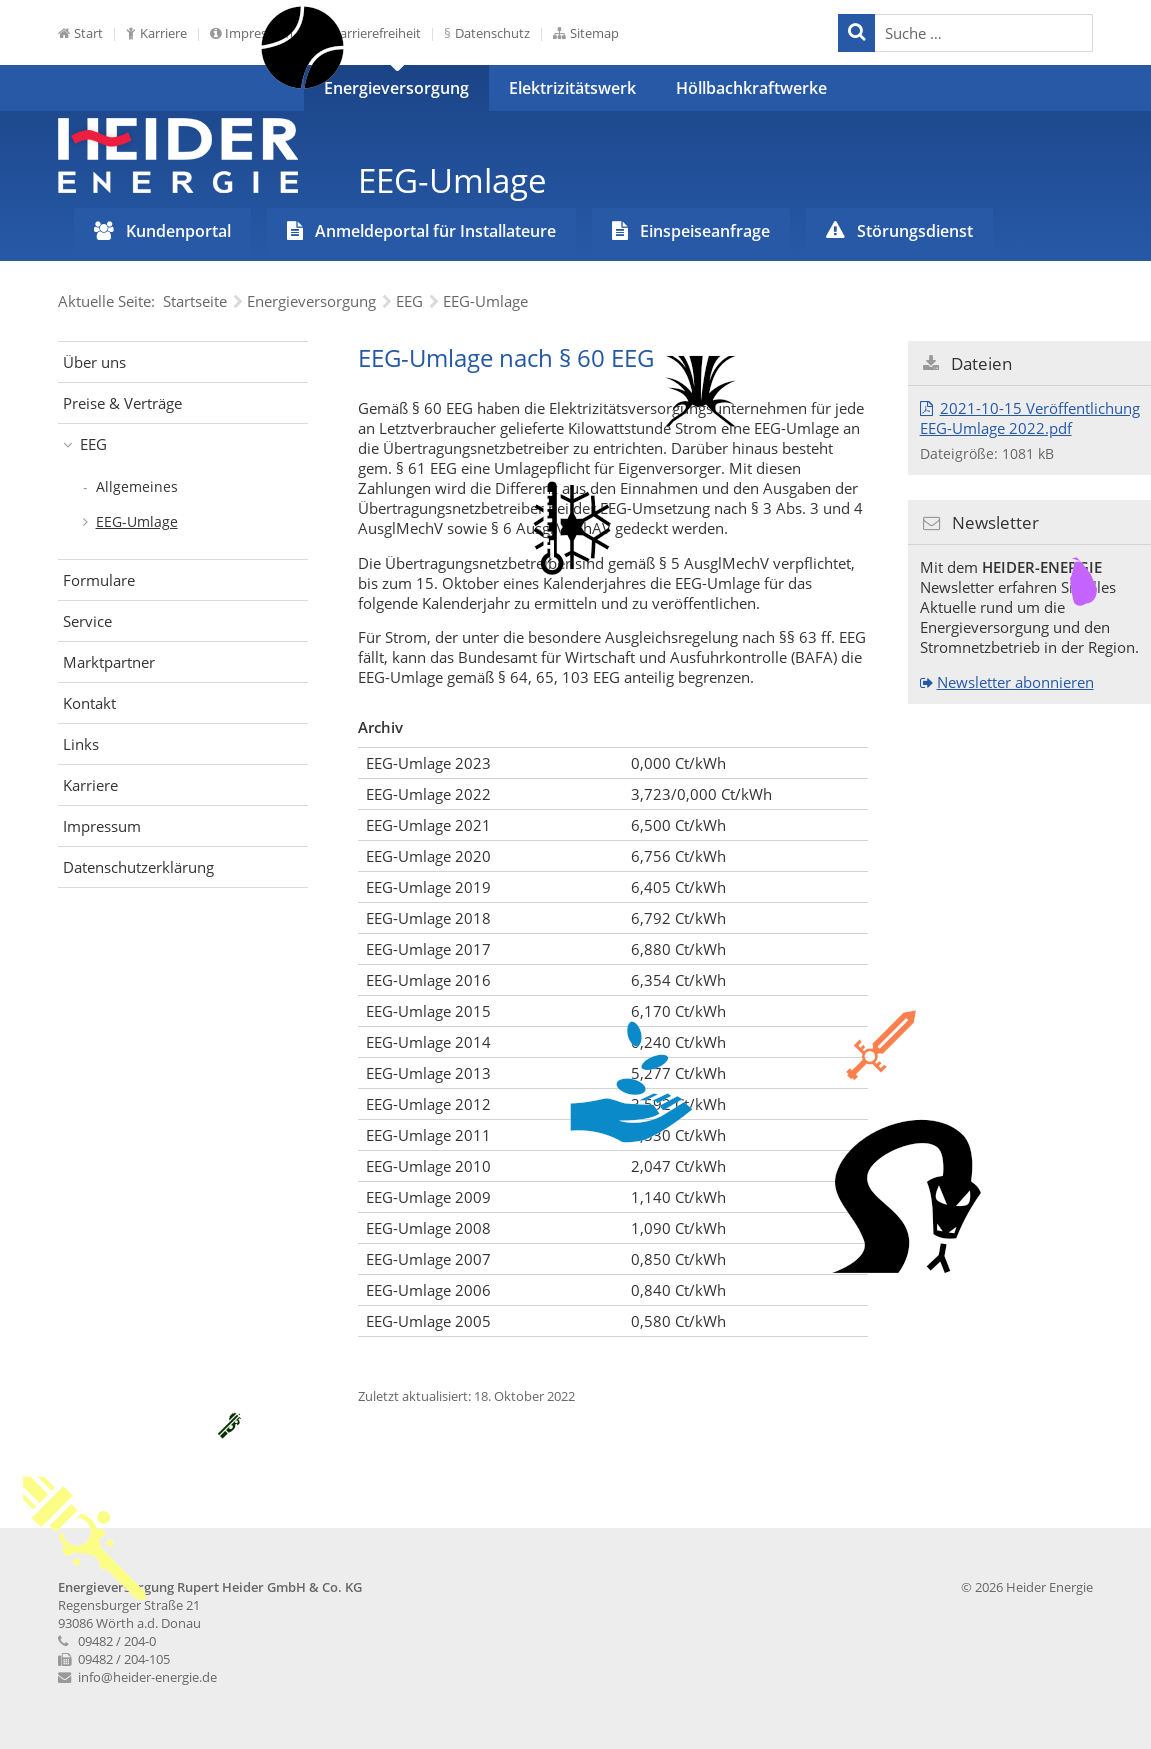 The height and width of the screenshot is (1749, 1151). Describe the element at coordinates (1083, 581) in the screenshot. I see `select Sri Lanka as your country or region` at that location.